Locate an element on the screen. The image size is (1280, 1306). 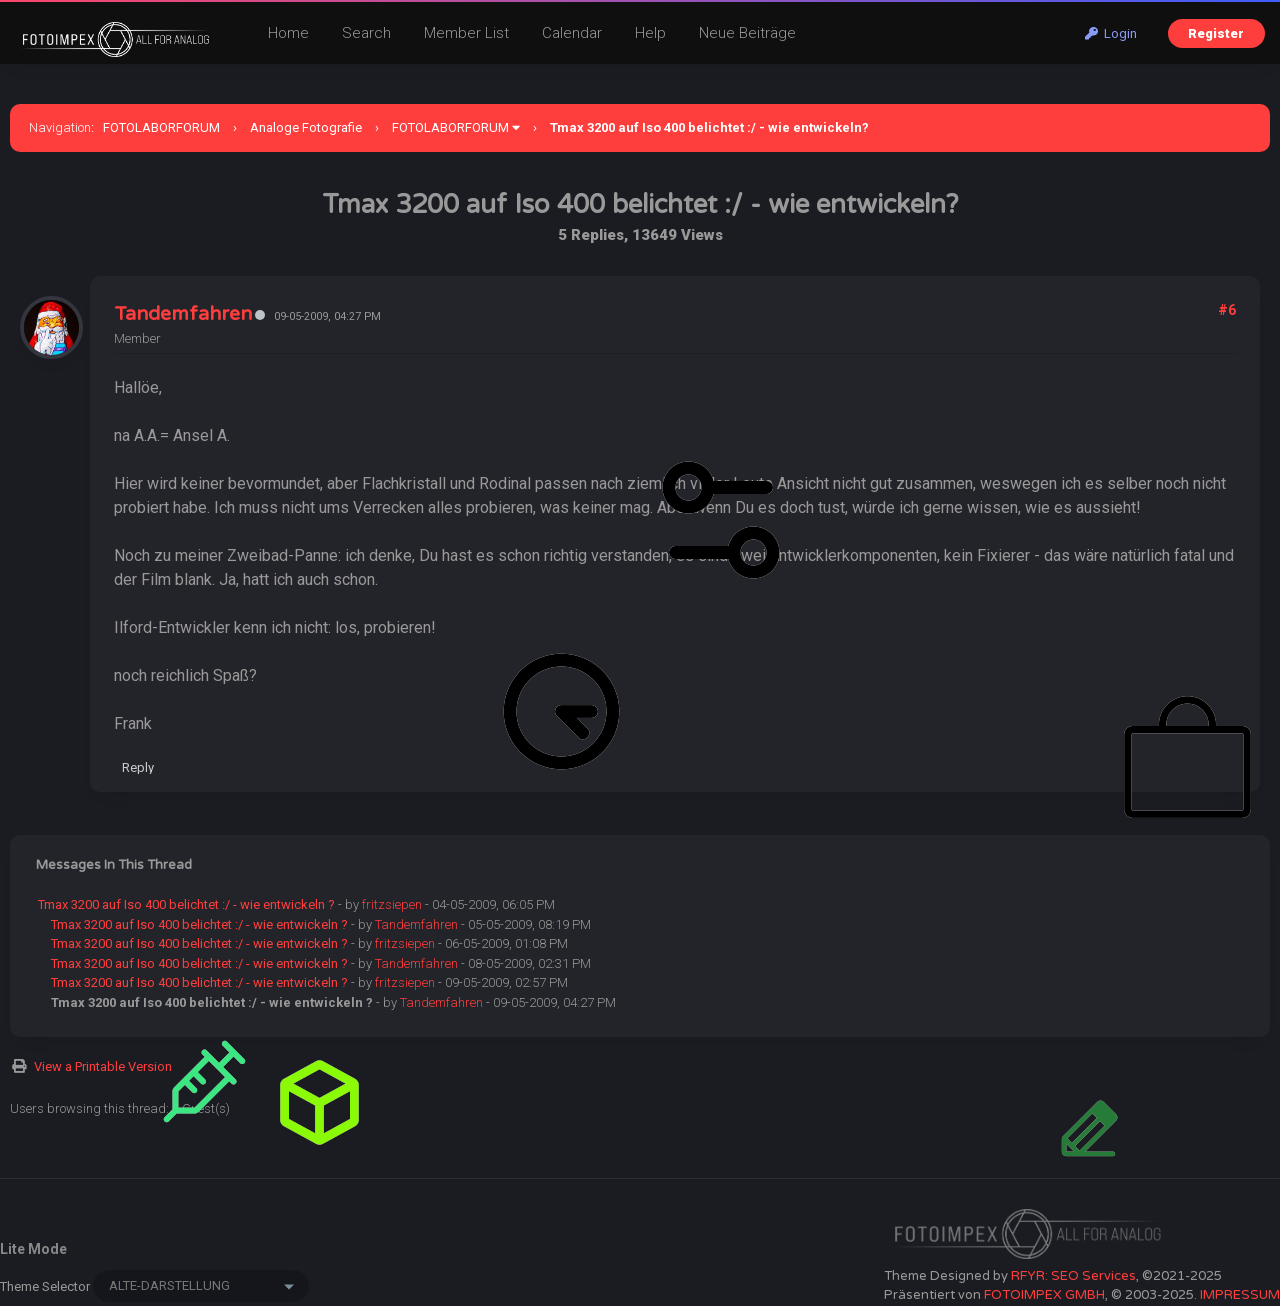
indicates afternoon time or PM hours is located at coordinates (561, 711).